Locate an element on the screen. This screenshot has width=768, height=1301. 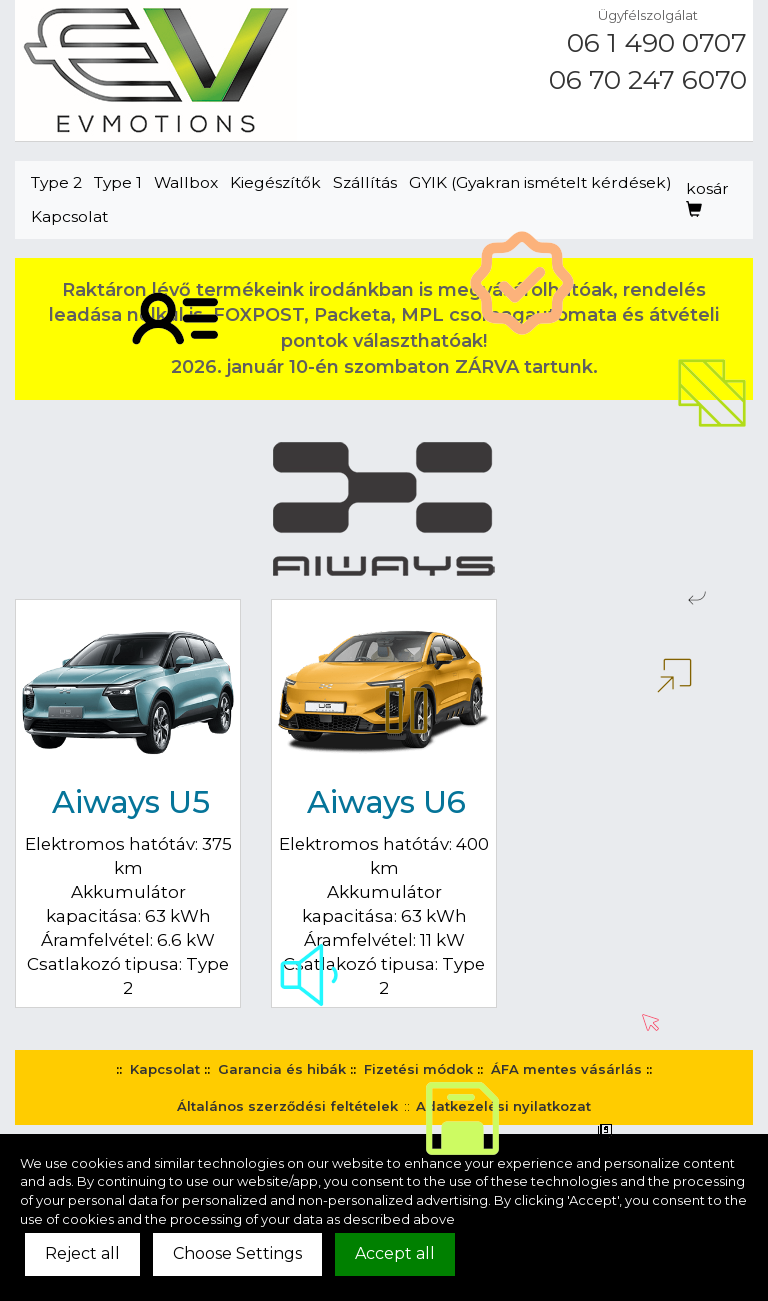
mouse cursor indicator is located at coordinates (650, 1022).